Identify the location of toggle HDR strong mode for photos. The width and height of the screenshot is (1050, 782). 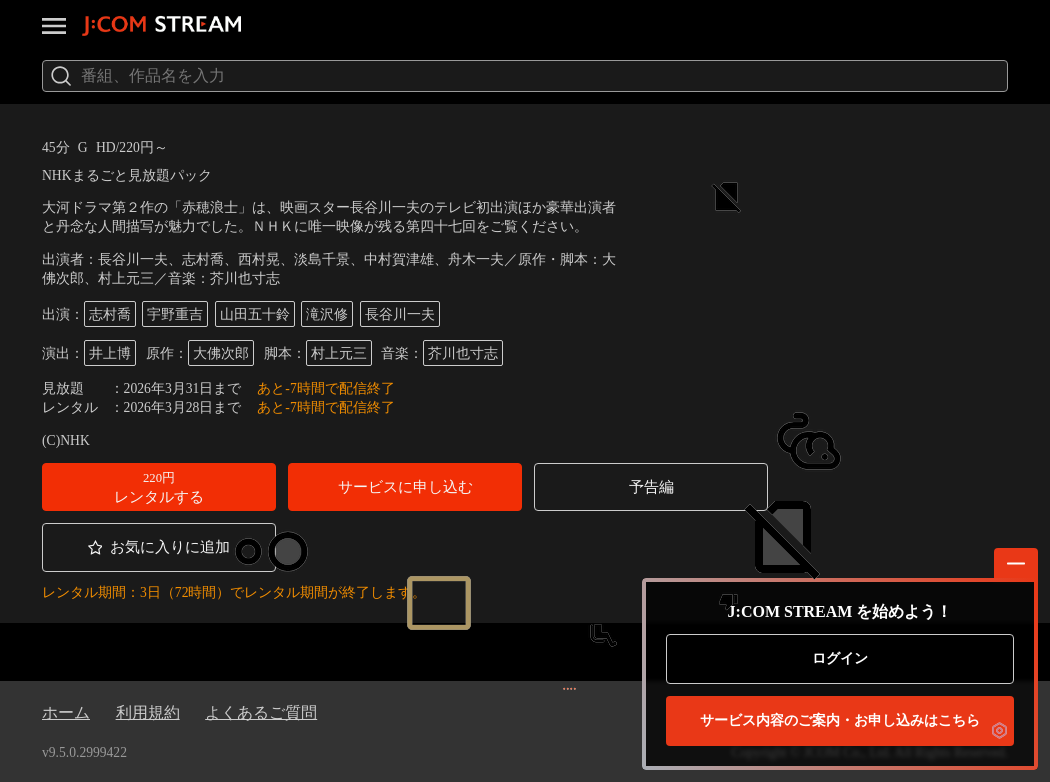
(271, 551).